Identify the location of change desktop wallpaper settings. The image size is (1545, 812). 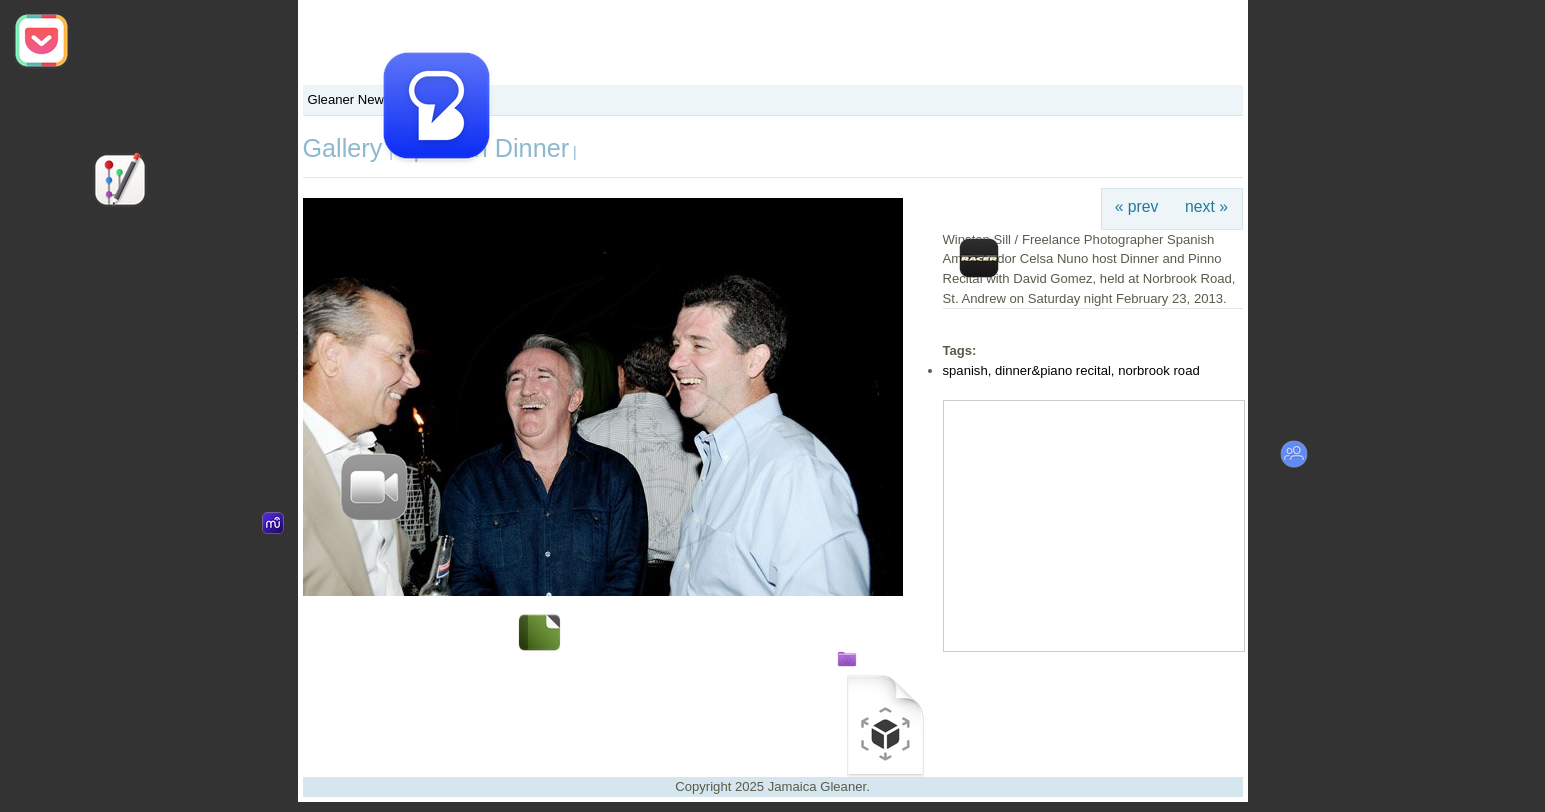
(539, 631).